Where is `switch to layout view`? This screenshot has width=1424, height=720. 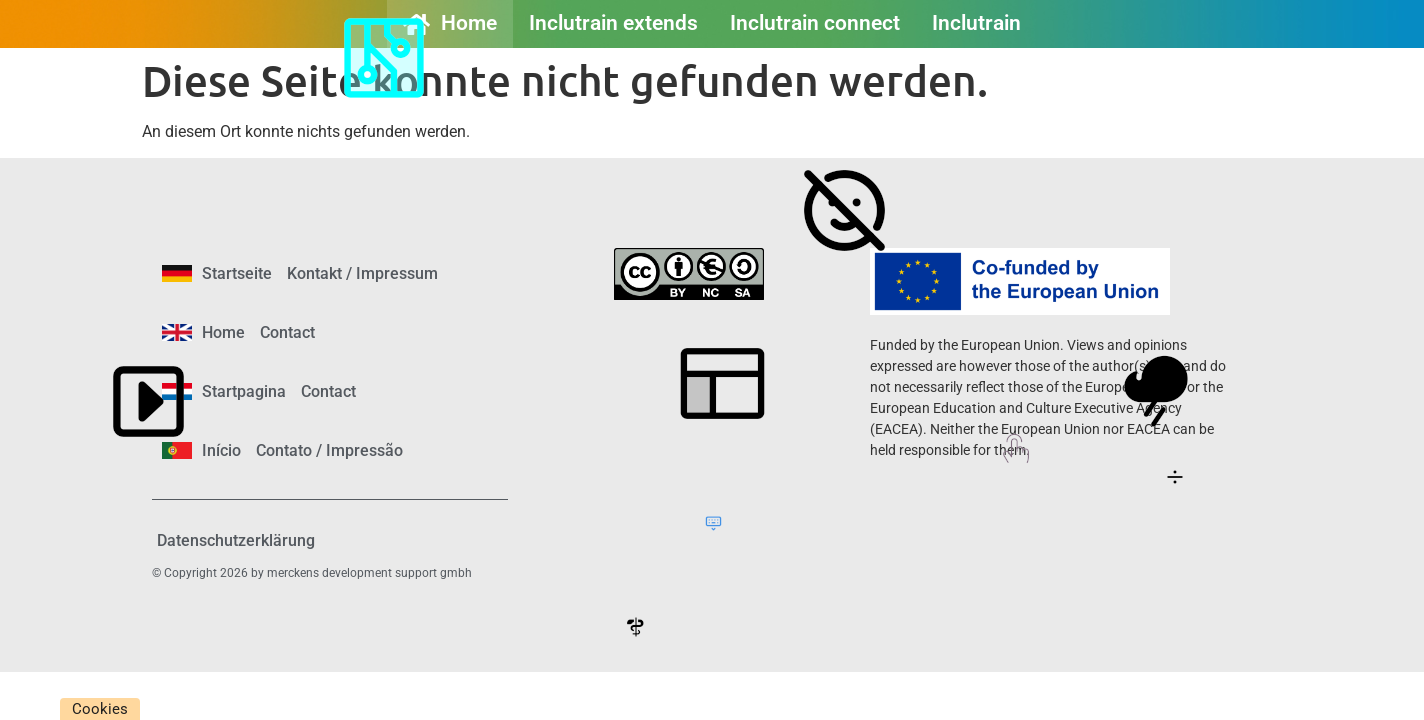 switch to layout view is located at coordinates (722, 383).